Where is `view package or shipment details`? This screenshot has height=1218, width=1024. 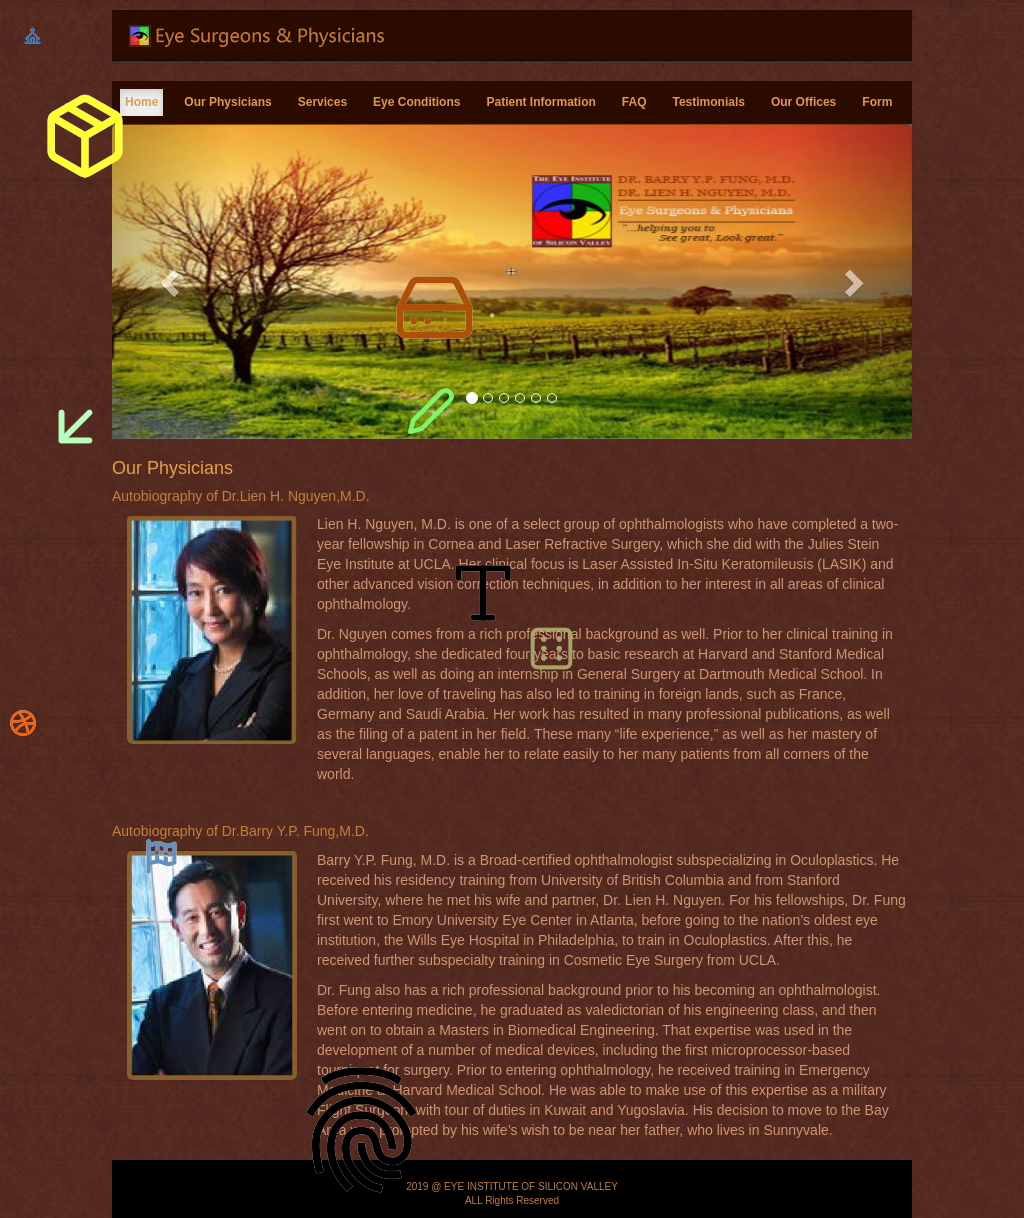
view package or shipment details is located at coordinates (85, 136).